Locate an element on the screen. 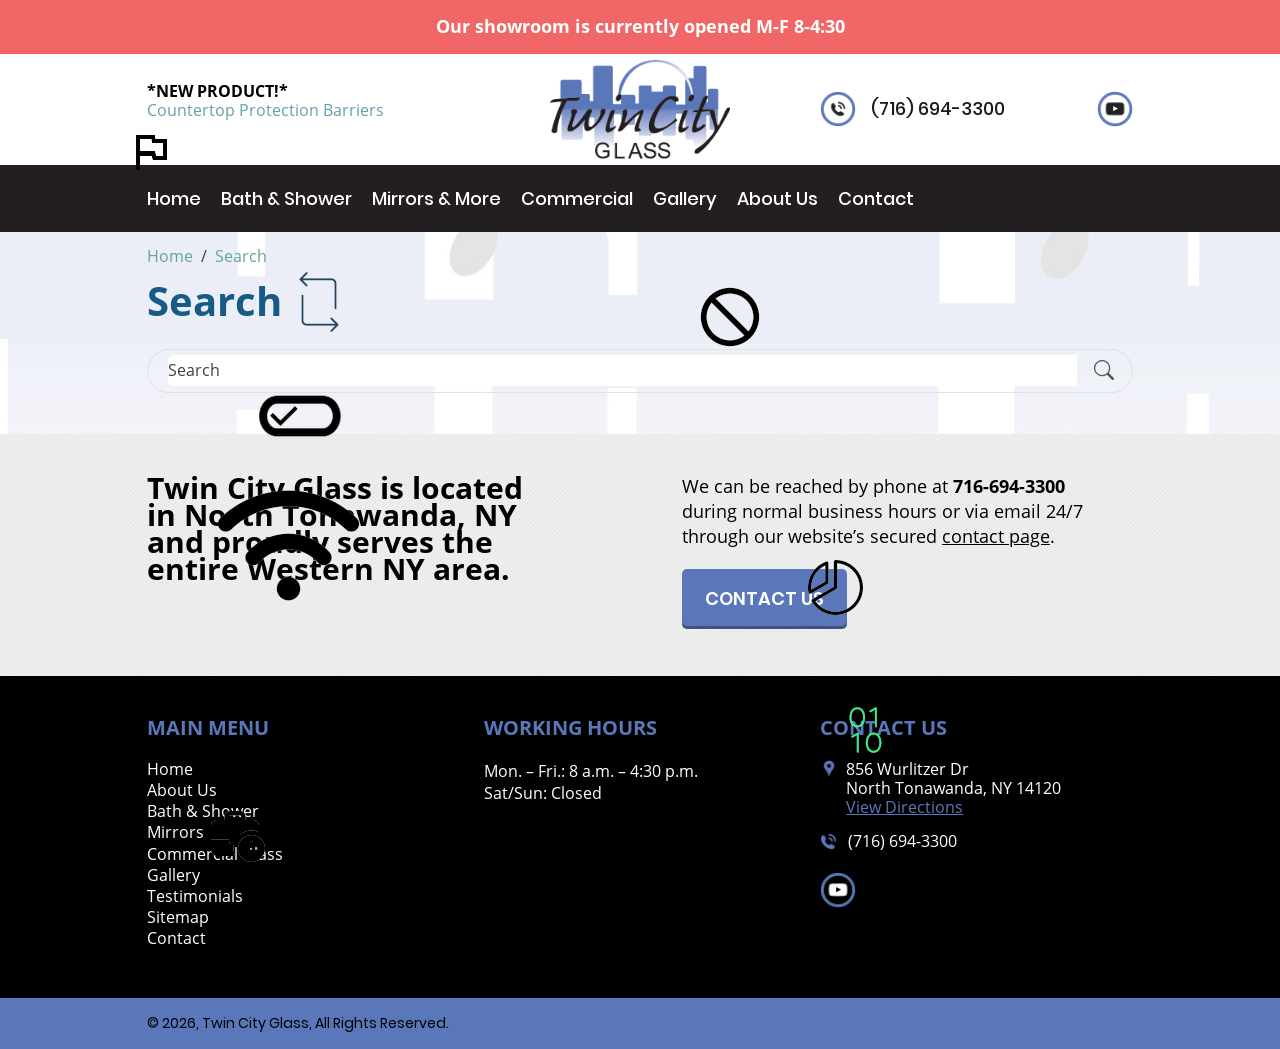 The width and height of the screenshot is (1280, 1049). indicates strong wifi connection is located at coordinates (288, 545).